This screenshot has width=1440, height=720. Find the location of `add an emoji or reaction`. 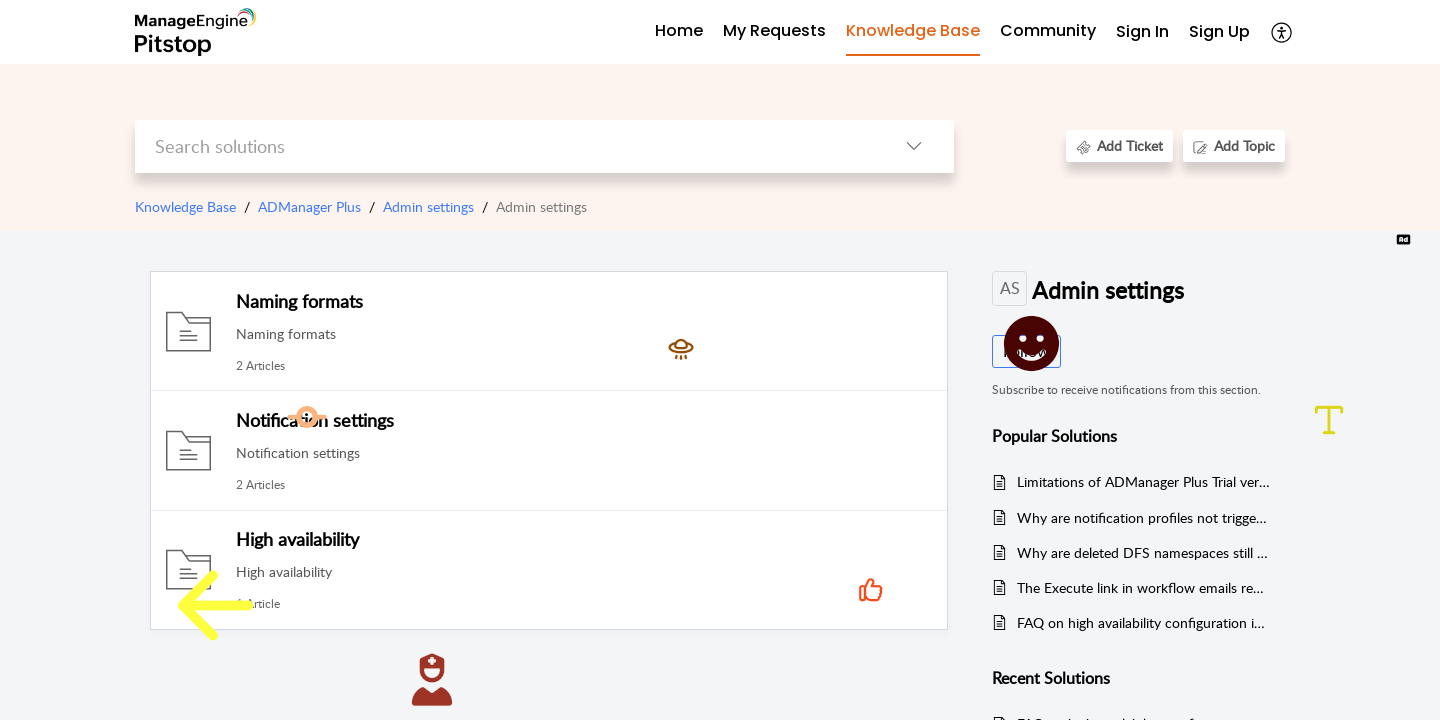

add an emoji or reaction is located at coordinates (1031, 343).